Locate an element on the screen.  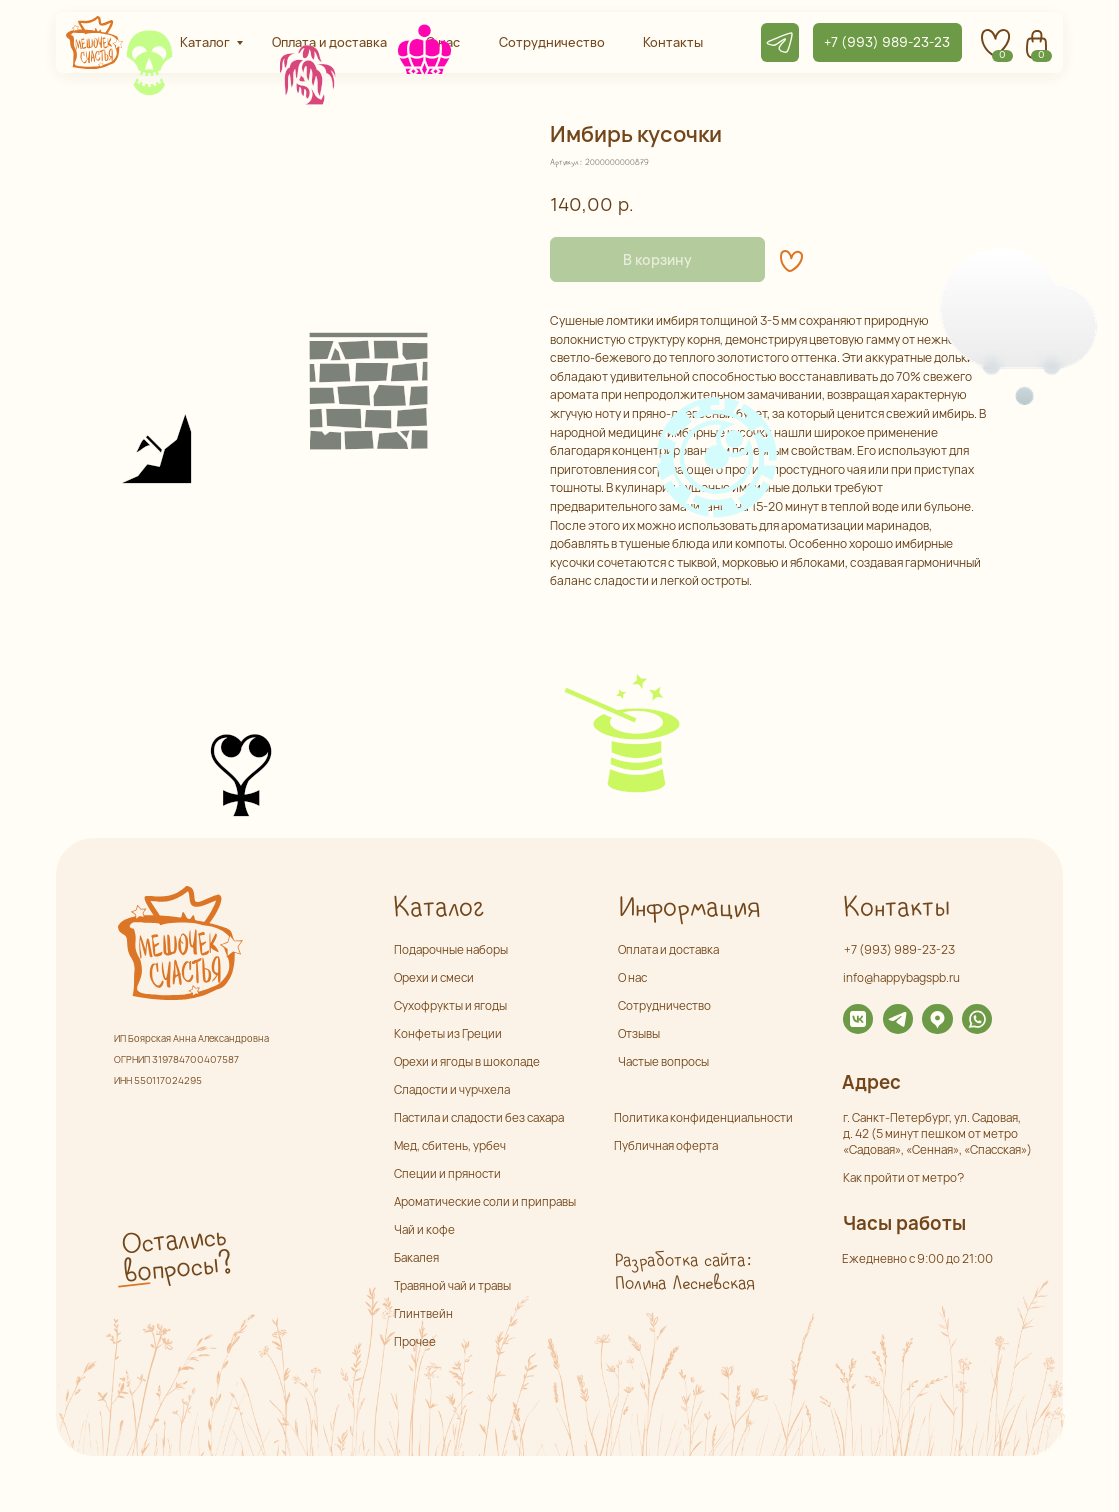
access magic or special effects features is located at coordinates (622, 733).